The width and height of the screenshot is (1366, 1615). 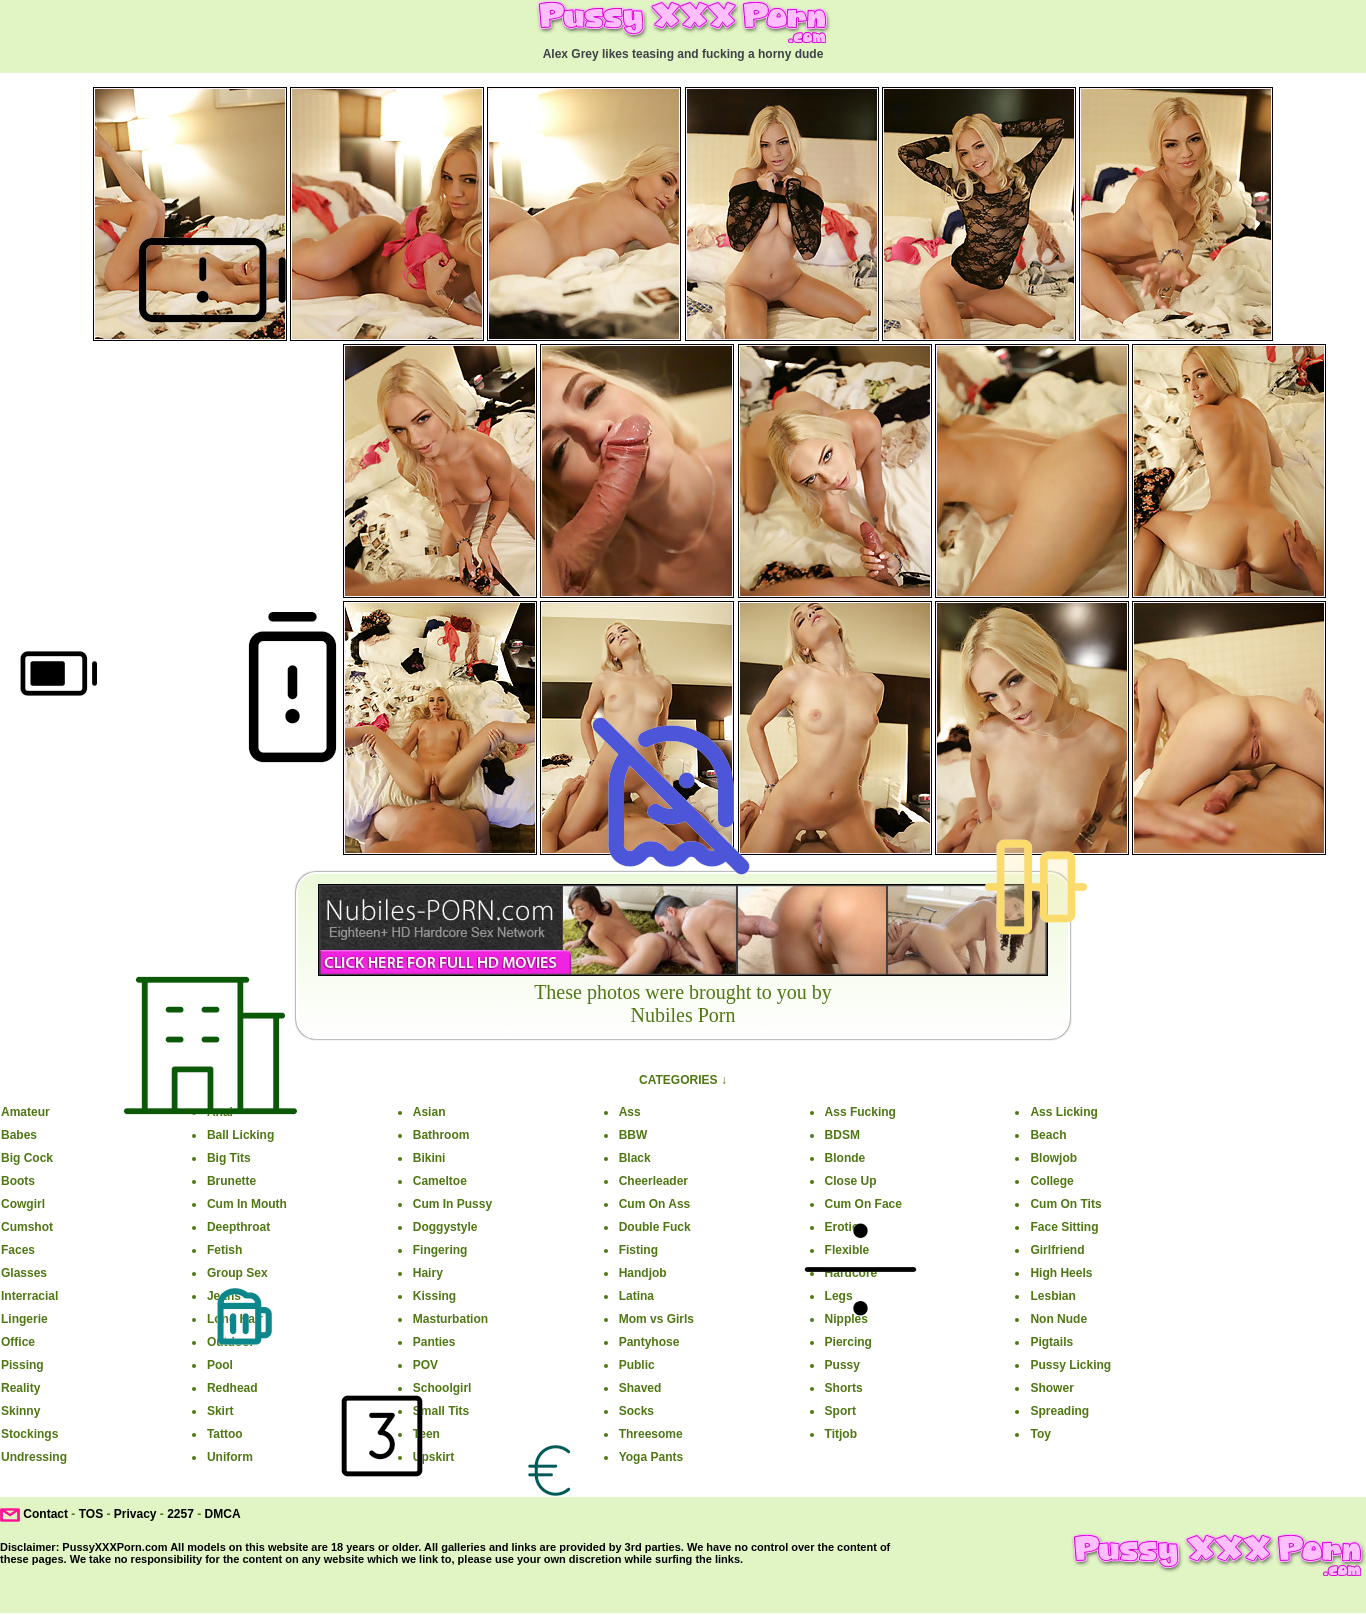 I want to click on align objects to vertical center, so click(x=1036, y=887).